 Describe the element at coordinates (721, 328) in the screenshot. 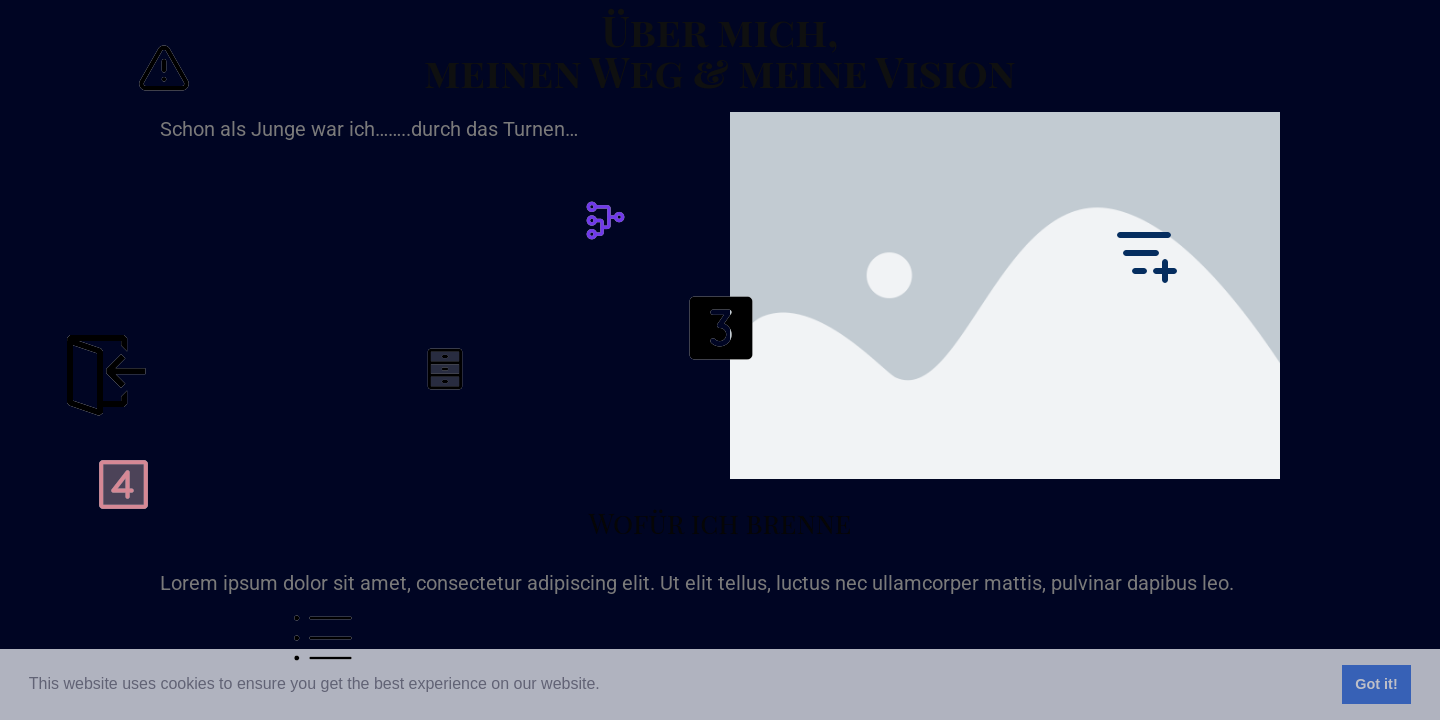

I see `select option three from a numbered list` at that location.